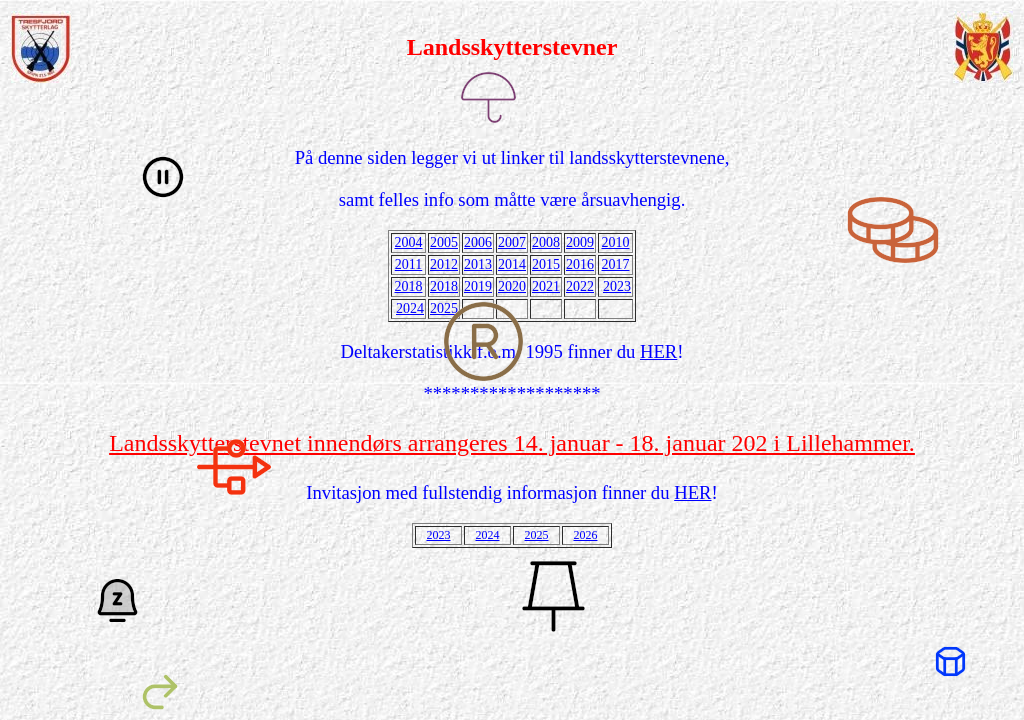  I want to click on view your coin balance or currency, so click(893, 230).